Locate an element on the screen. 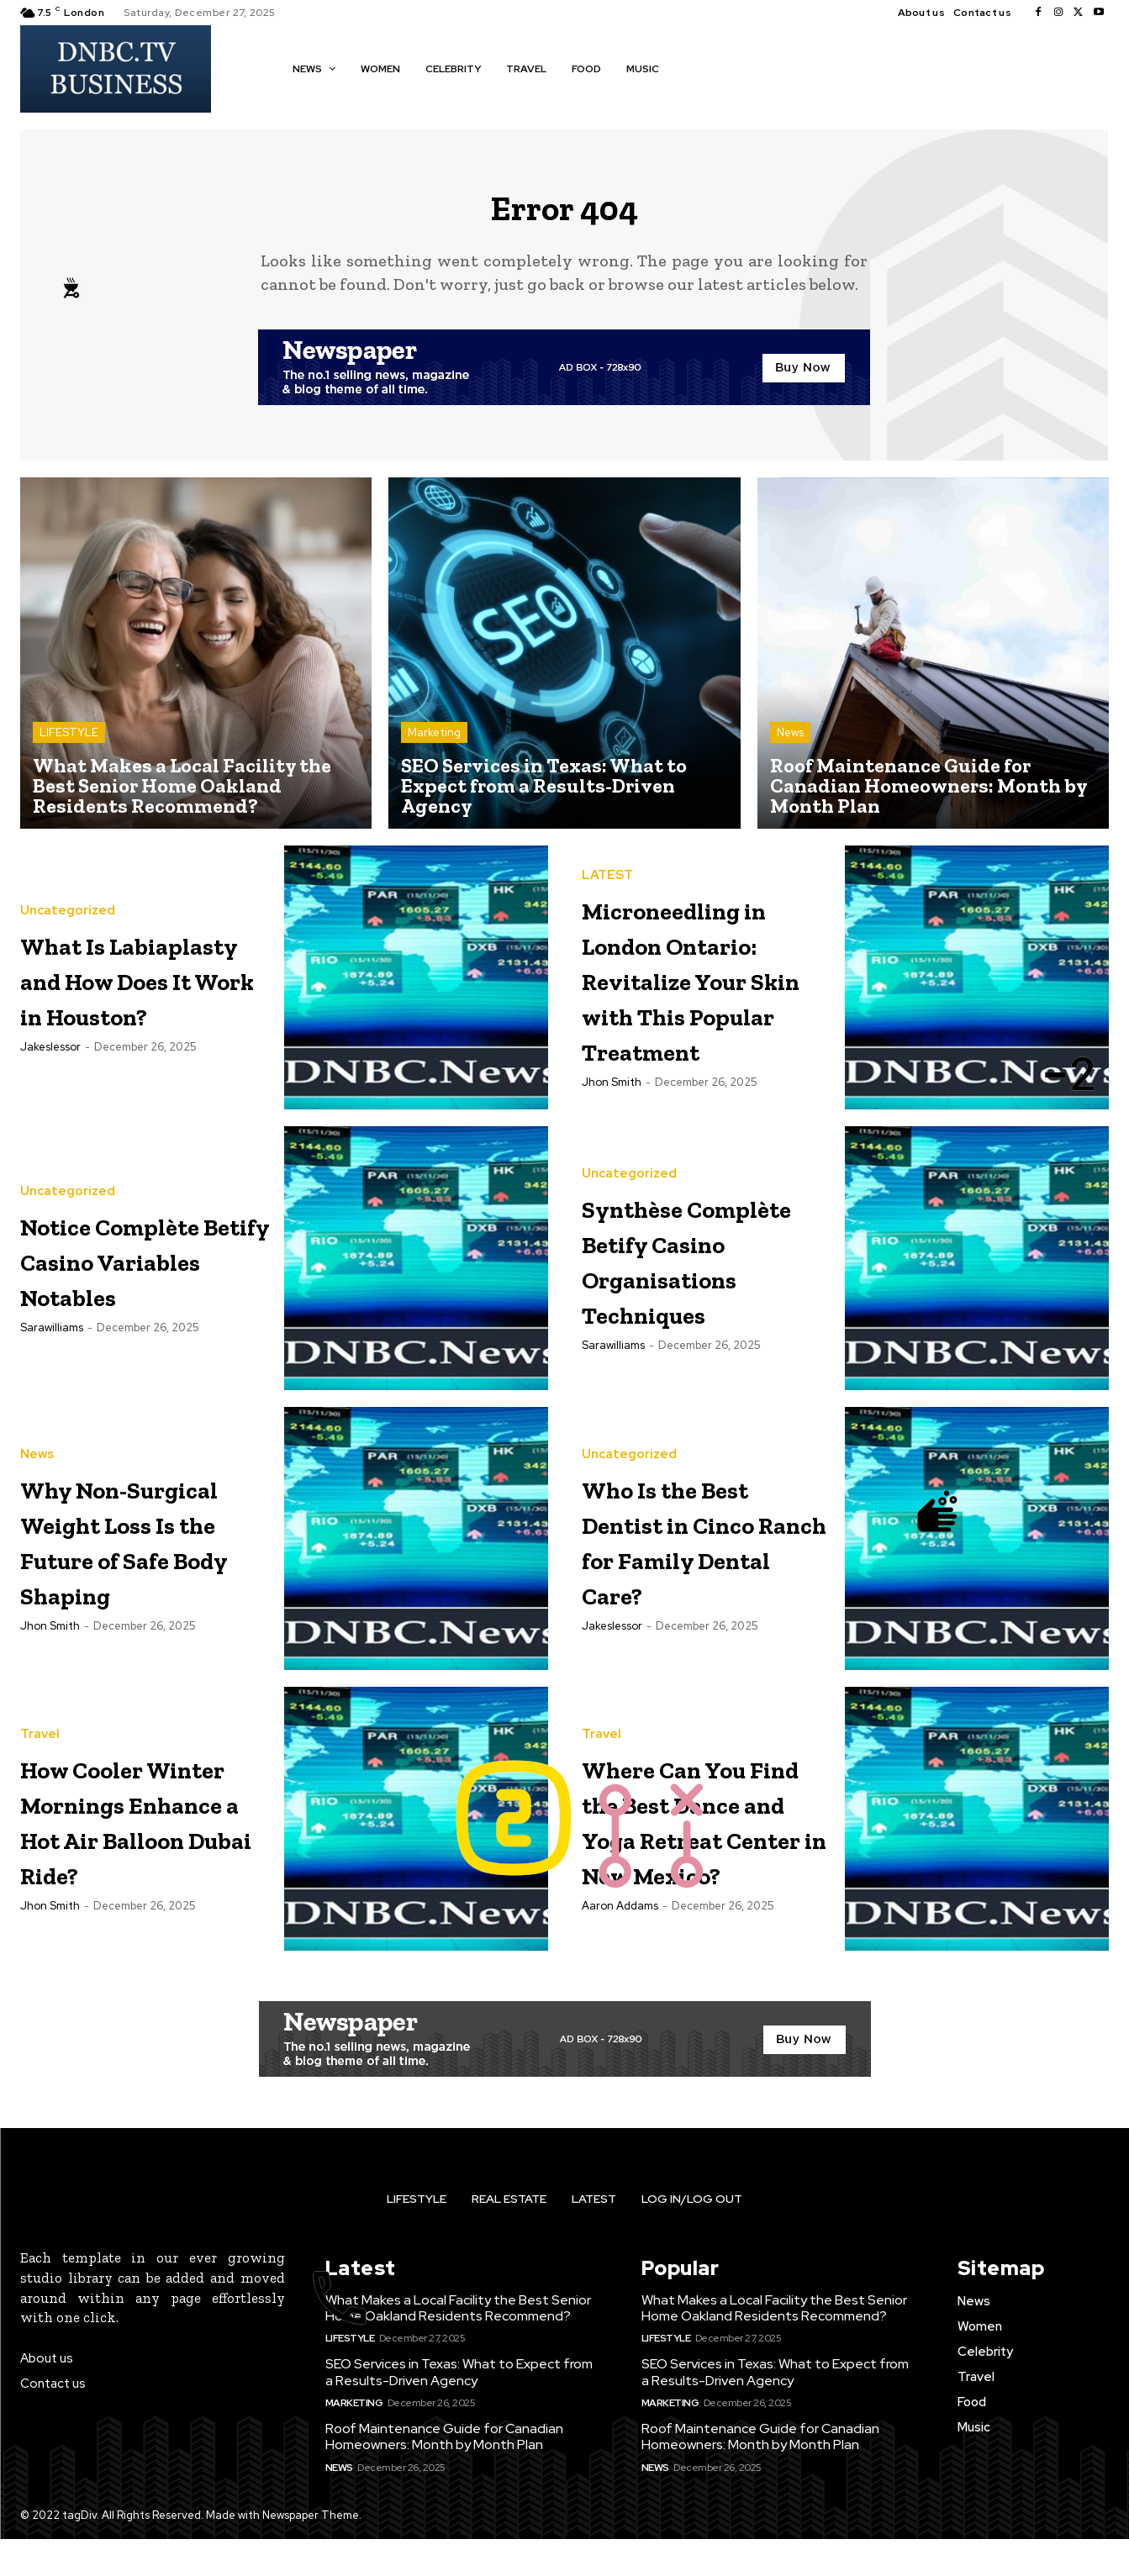 The image size is (1129, 2576). access outdoor cooking or grilling recipes is located at coordinates (71, 287).